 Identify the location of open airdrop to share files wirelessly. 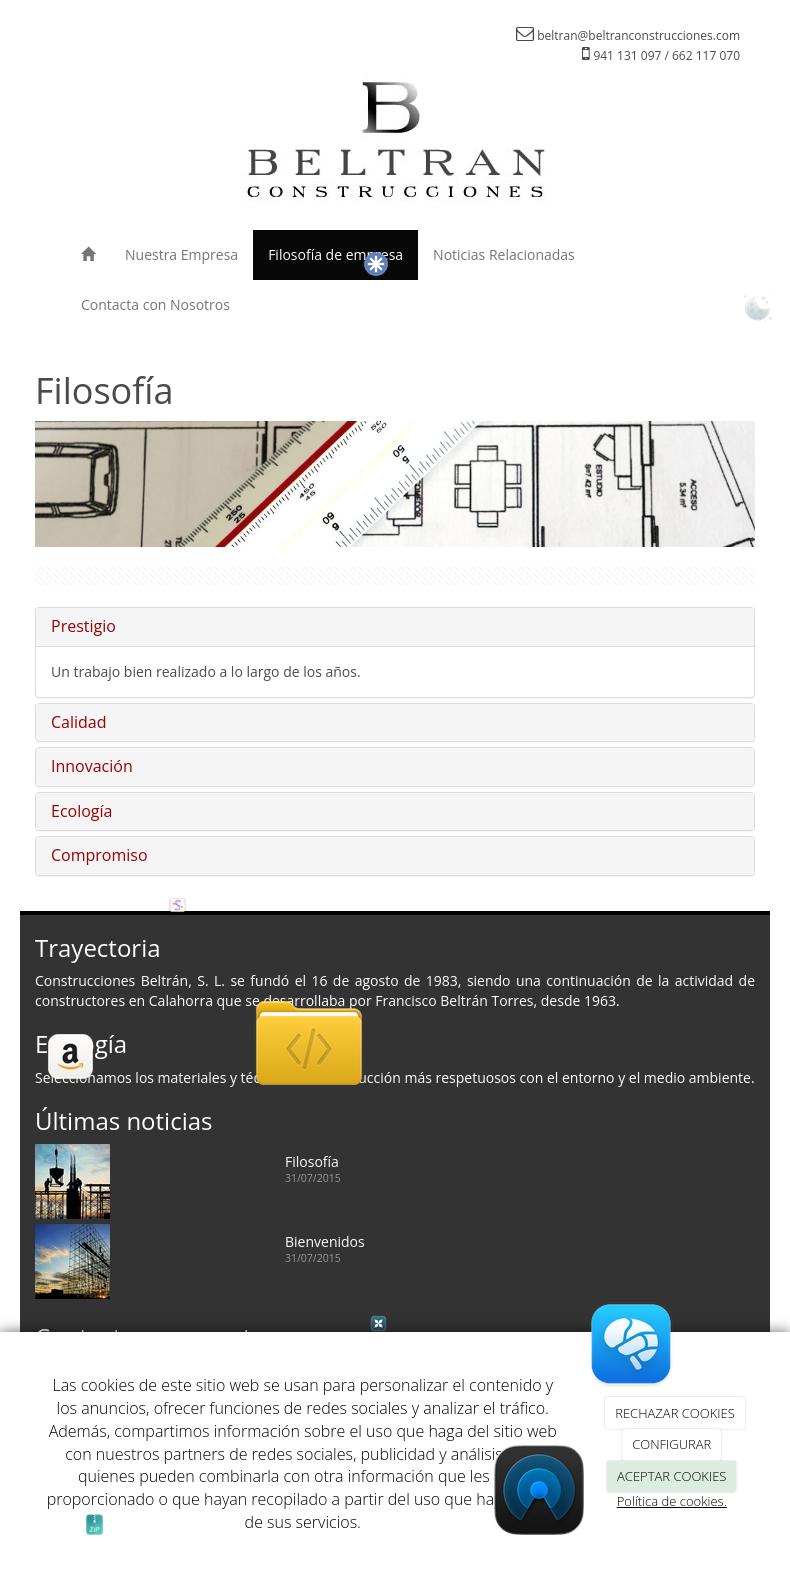
(539, 1490).